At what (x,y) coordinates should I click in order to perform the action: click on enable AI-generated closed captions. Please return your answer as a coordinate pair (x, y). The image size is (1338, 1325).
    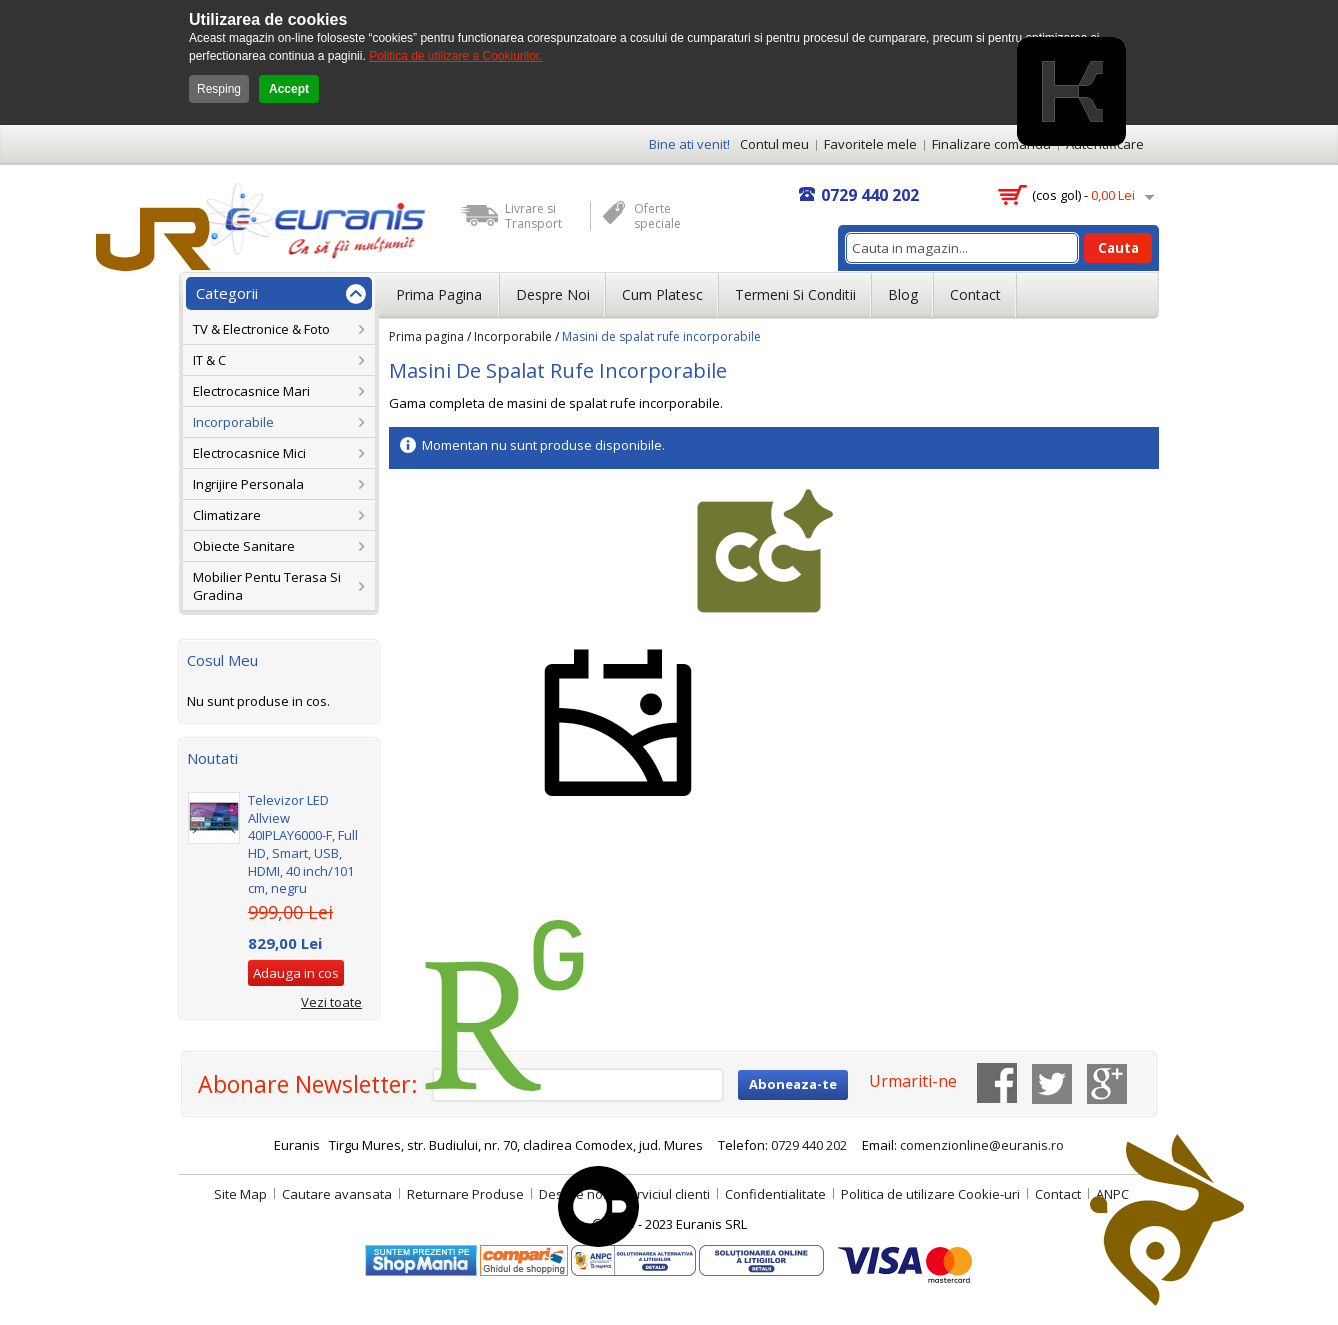
    Looking at the image, I should click on (759, 557).